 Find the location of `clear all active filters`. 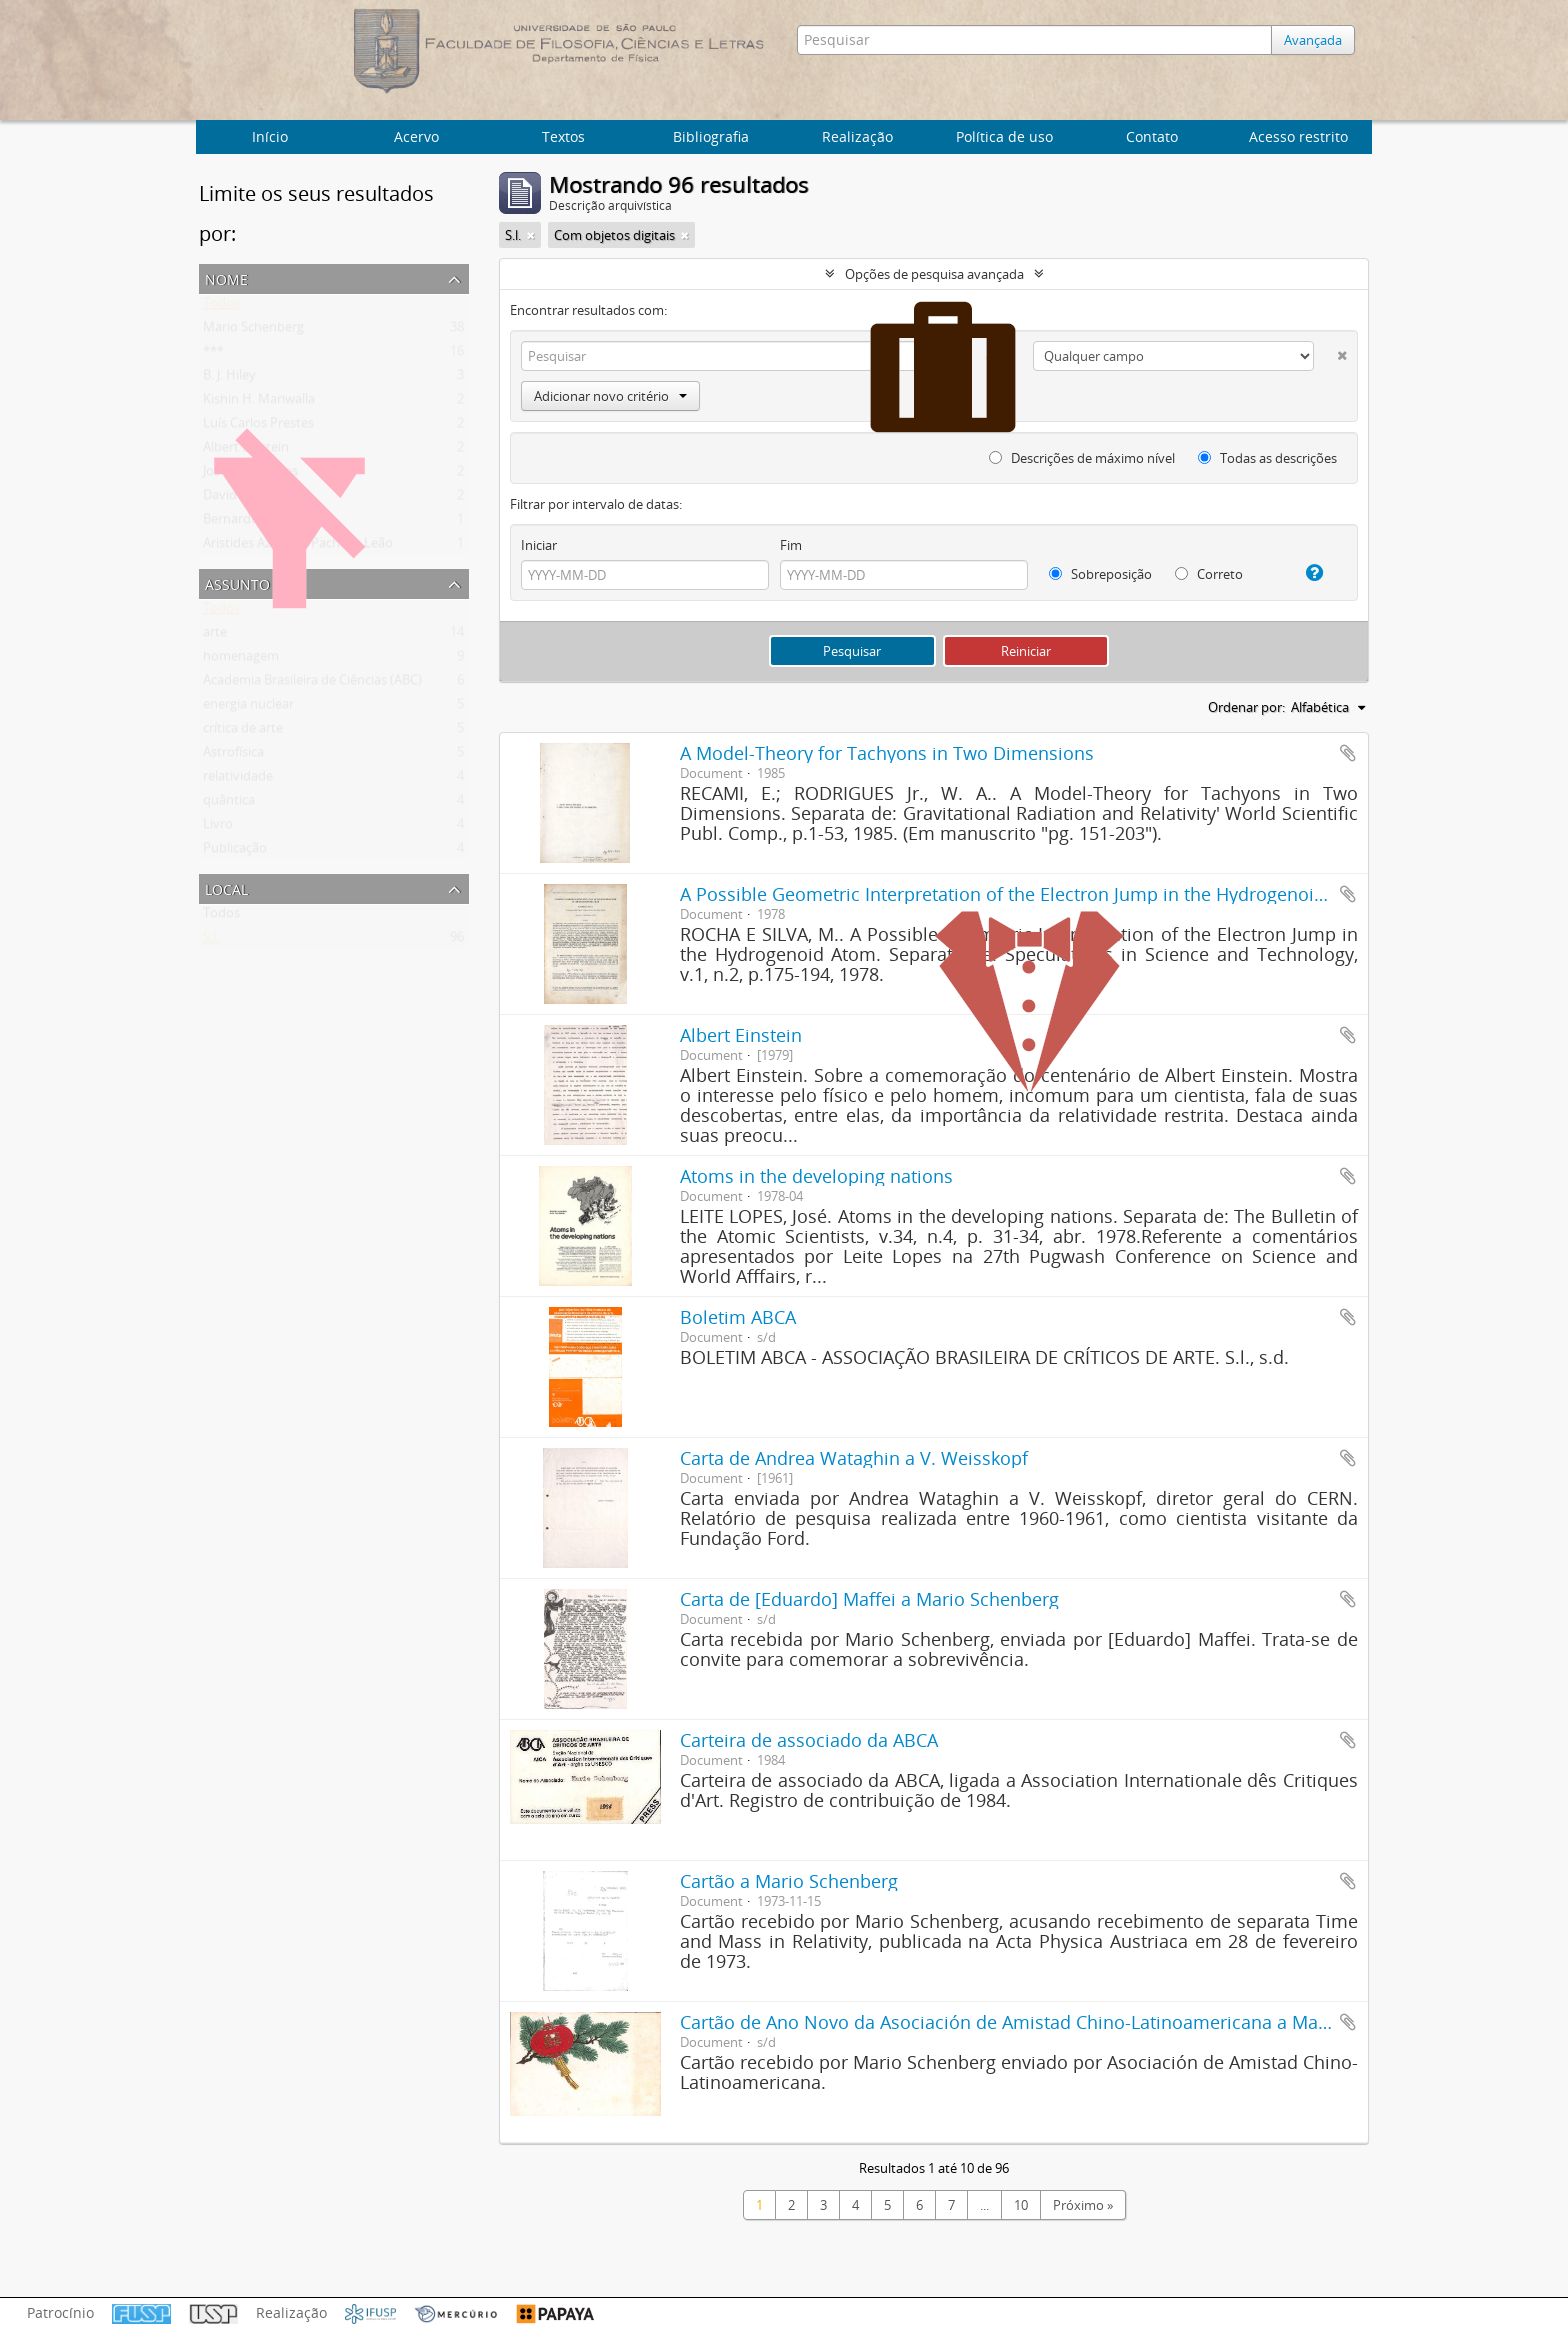

clear all active filters is located at coordinates (289, 524).